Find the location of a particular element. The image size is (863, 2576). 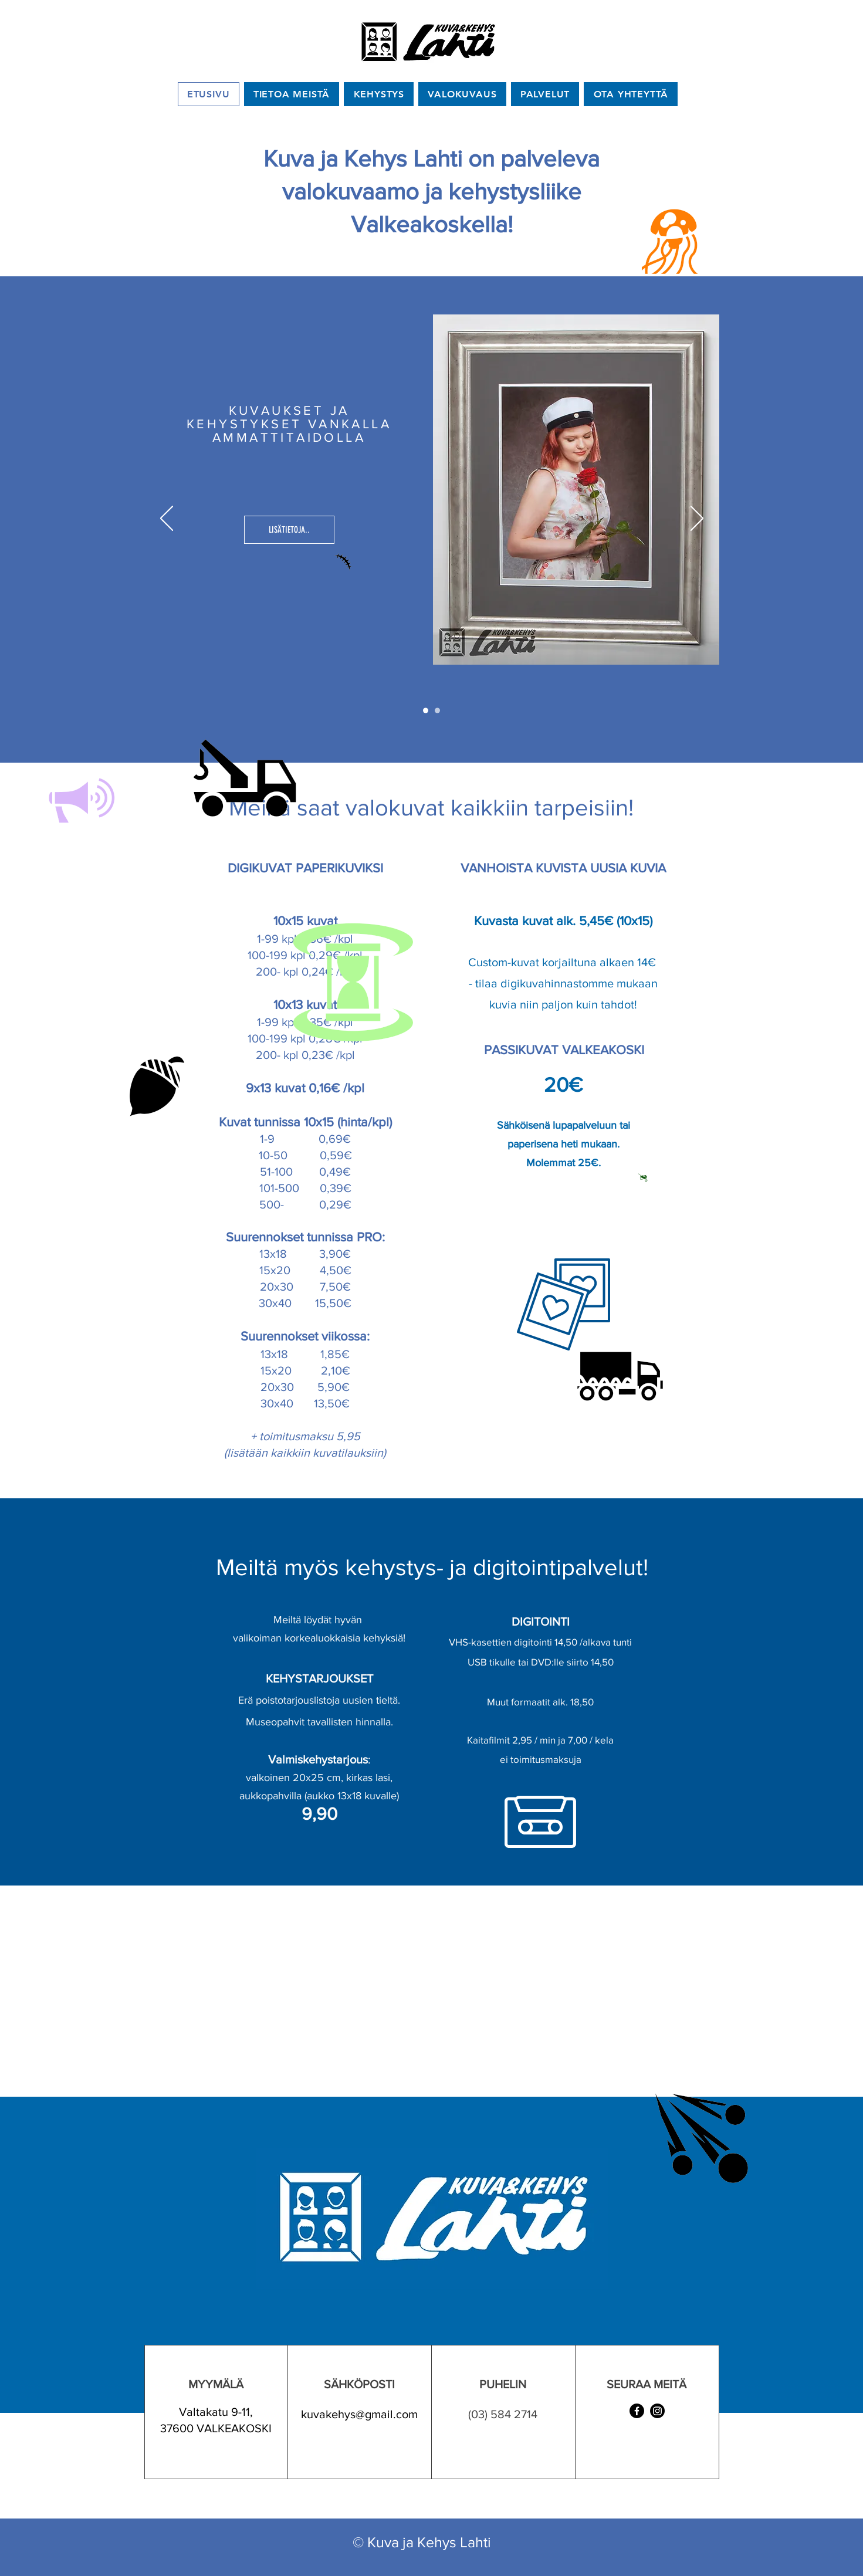

request roadside assistance is located at coordinates (245, 778).